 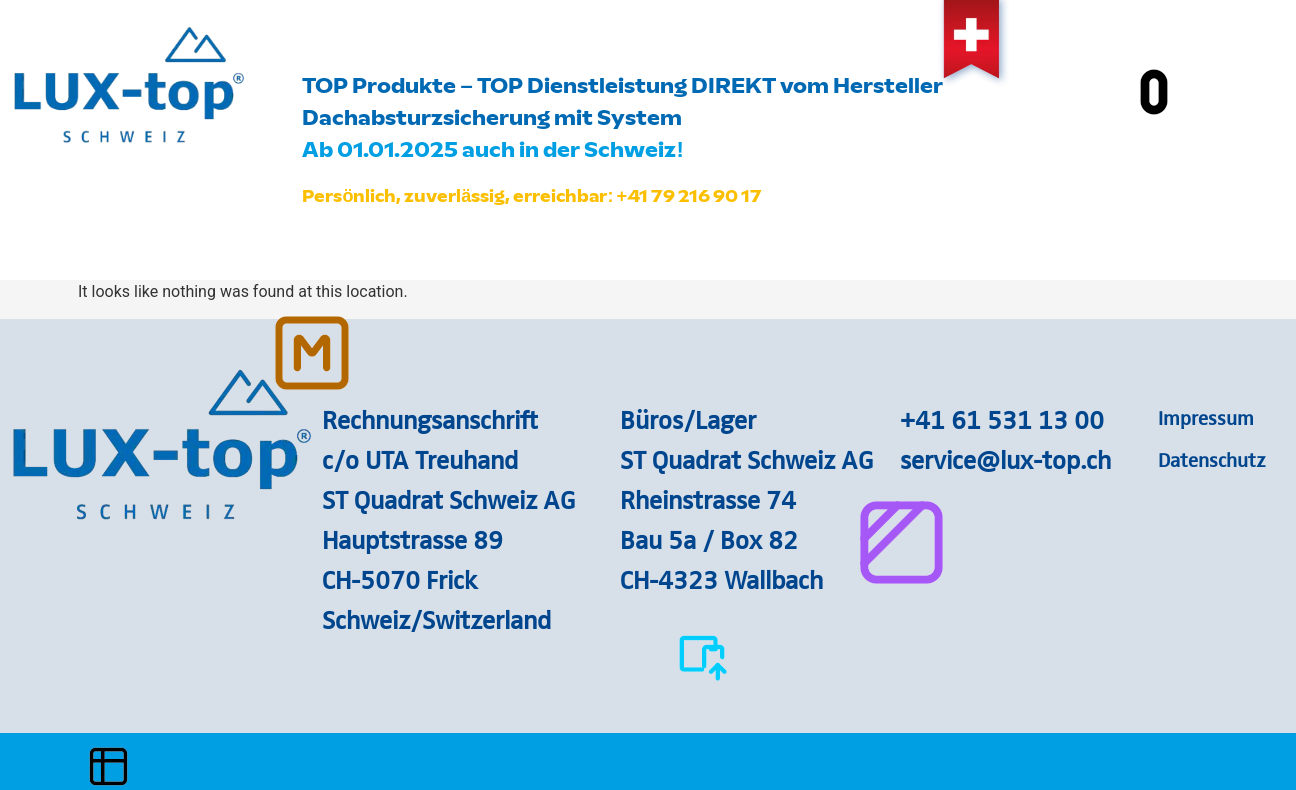 I want to click on toggle medium size or format option, so click(x=312, y=353).